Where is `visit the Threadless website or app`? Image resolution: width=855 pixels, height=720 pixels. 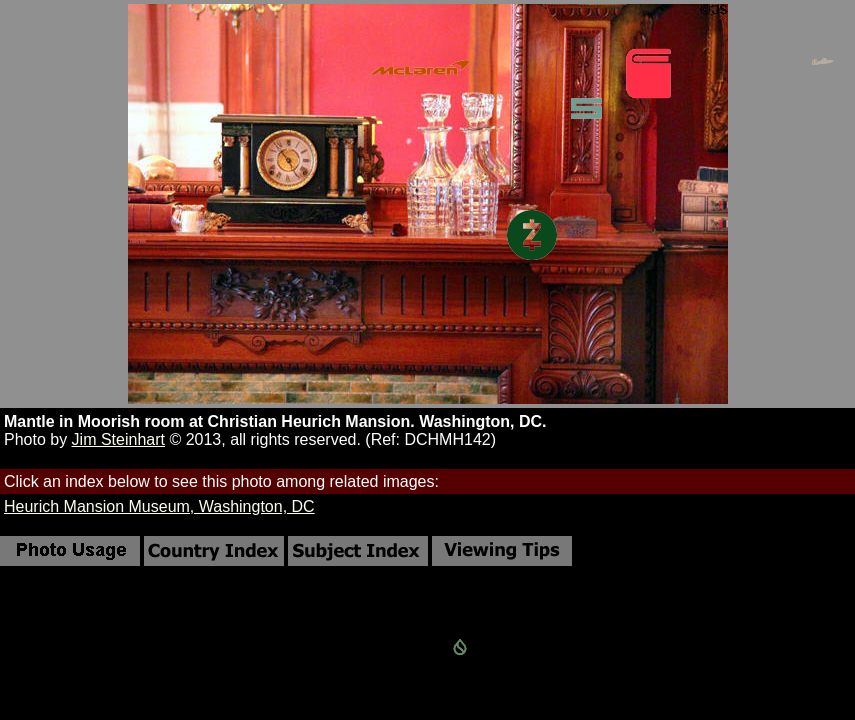
visit the Threadless website or app is located at coordinates (822, 61).